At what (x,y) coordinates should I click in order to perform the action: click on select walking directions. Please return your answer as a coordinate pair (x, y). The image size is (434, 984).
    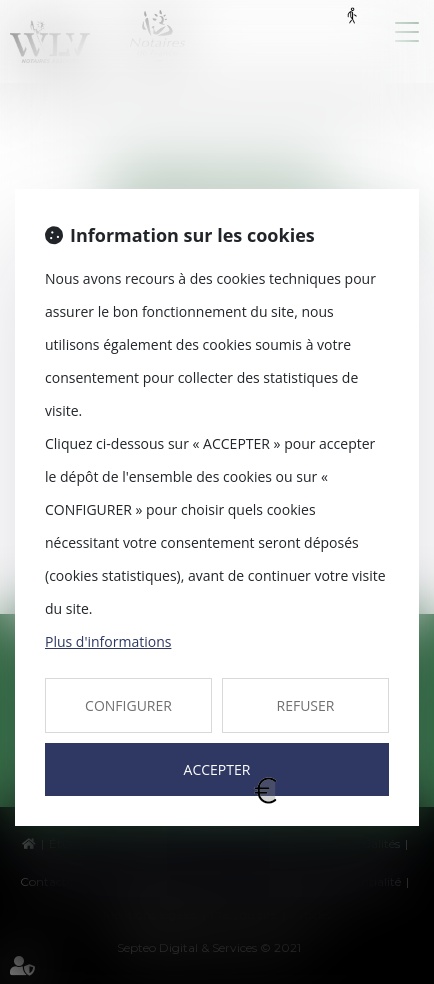
    Looking at the image, I should click on (352, 15).